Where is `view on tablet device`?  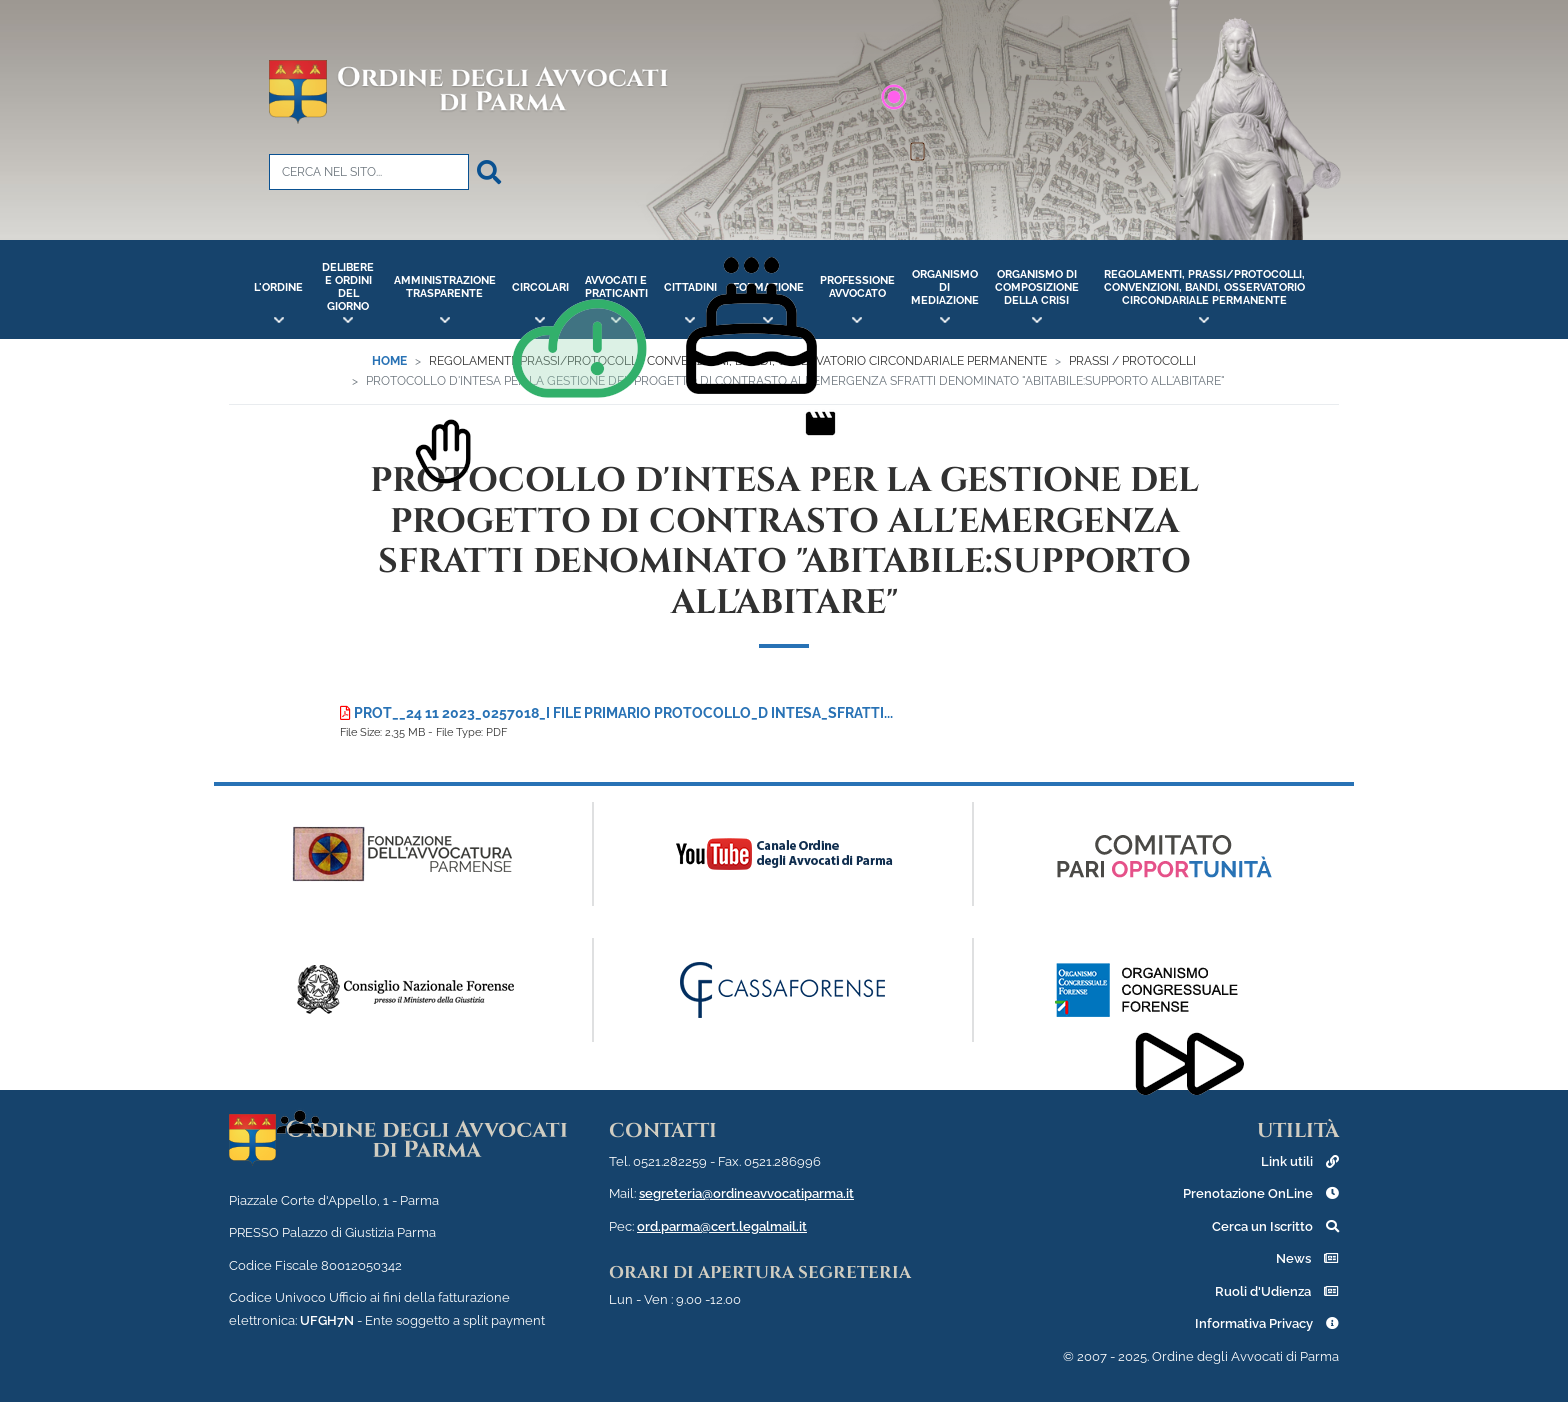 view on tablet device is located at coordinates (917, 151).